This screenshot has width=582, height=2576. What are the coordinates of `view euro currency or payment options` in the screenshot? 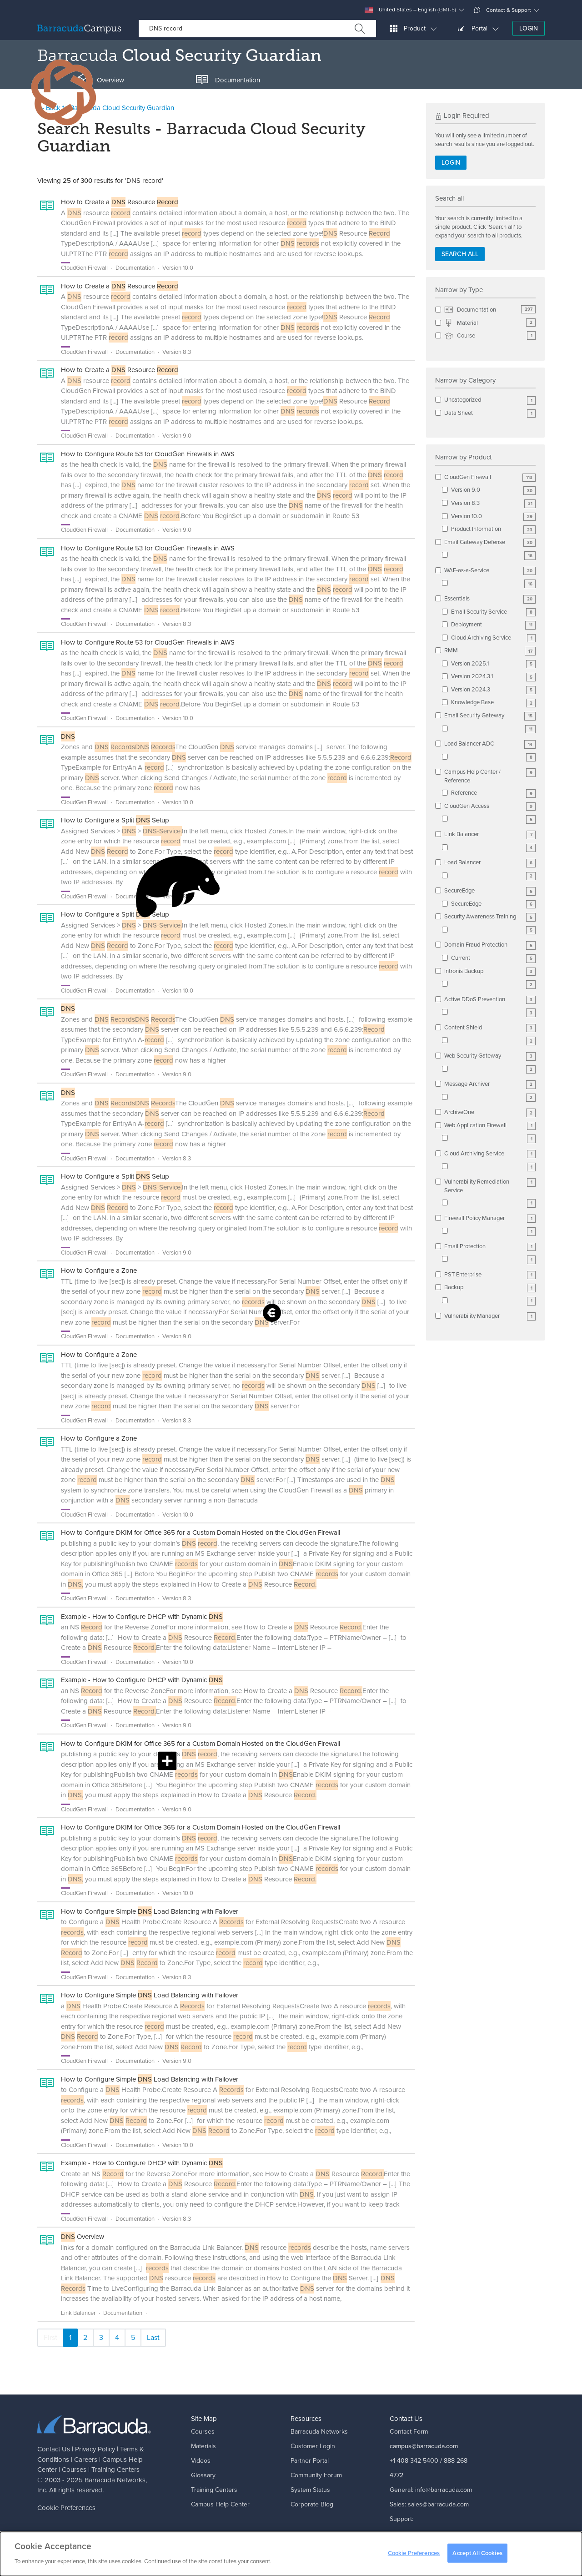 It's located at (272, 1313).